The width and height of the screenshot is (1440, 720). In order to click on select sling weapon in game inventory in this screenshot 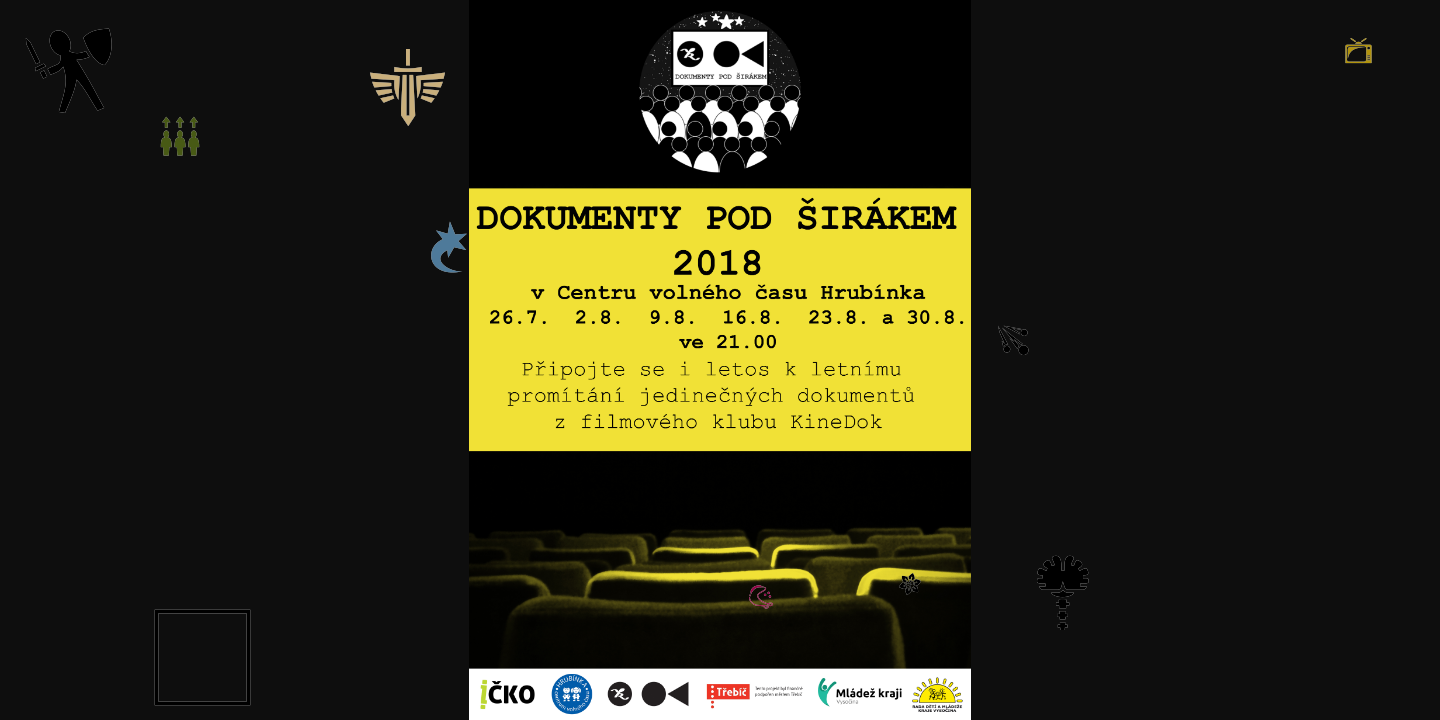, I will do `click(761, 597)`.